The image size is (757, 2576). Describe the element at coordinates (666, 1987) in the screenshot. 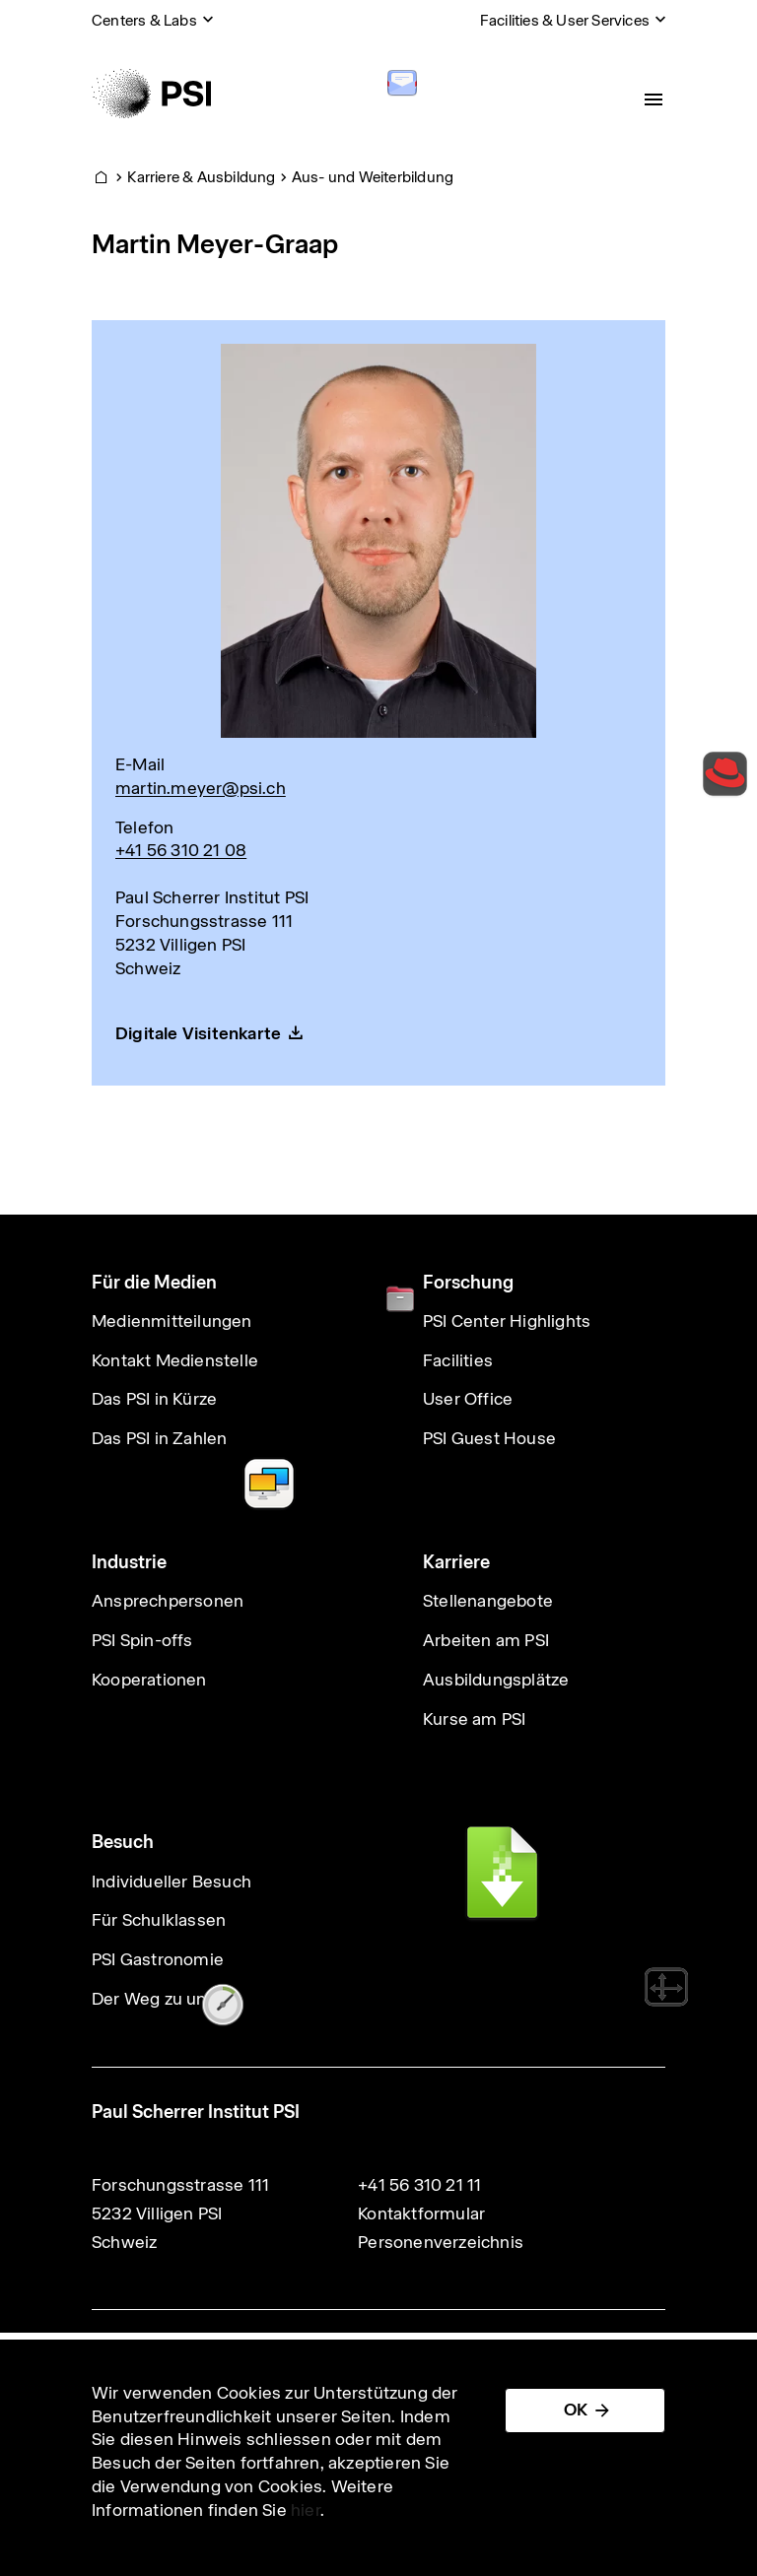

I see `adjust display or screen settings` at that location.